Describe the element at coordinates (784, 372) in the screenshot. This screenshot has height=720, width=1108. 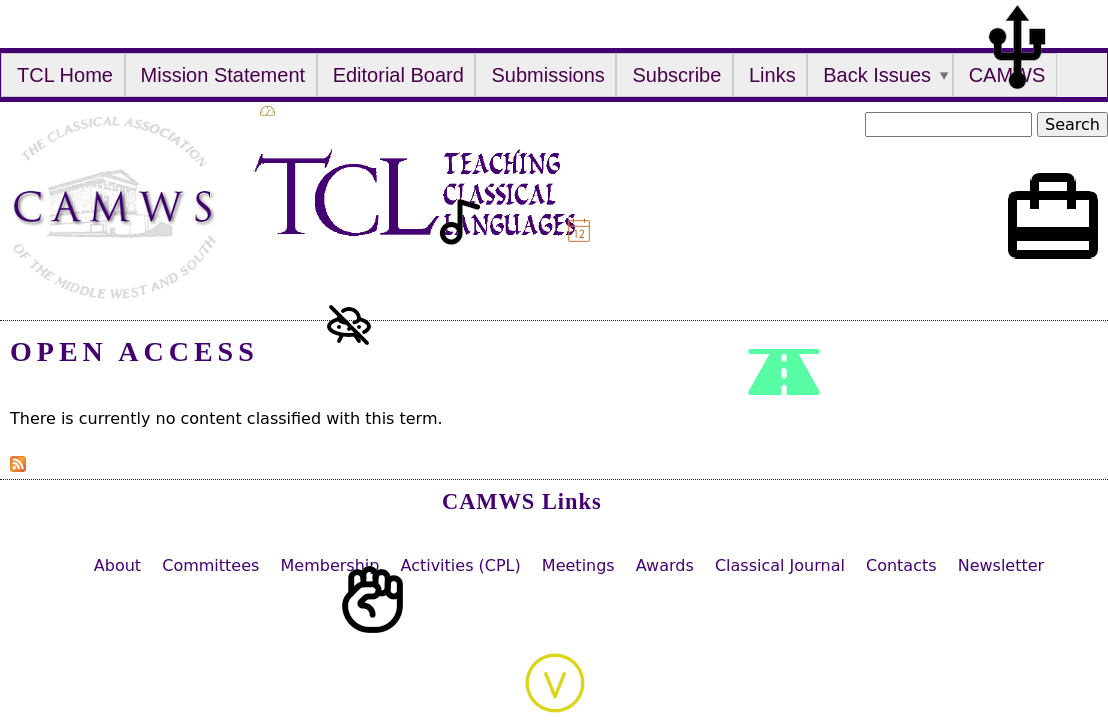
I see `view directions or navigation` at that location.